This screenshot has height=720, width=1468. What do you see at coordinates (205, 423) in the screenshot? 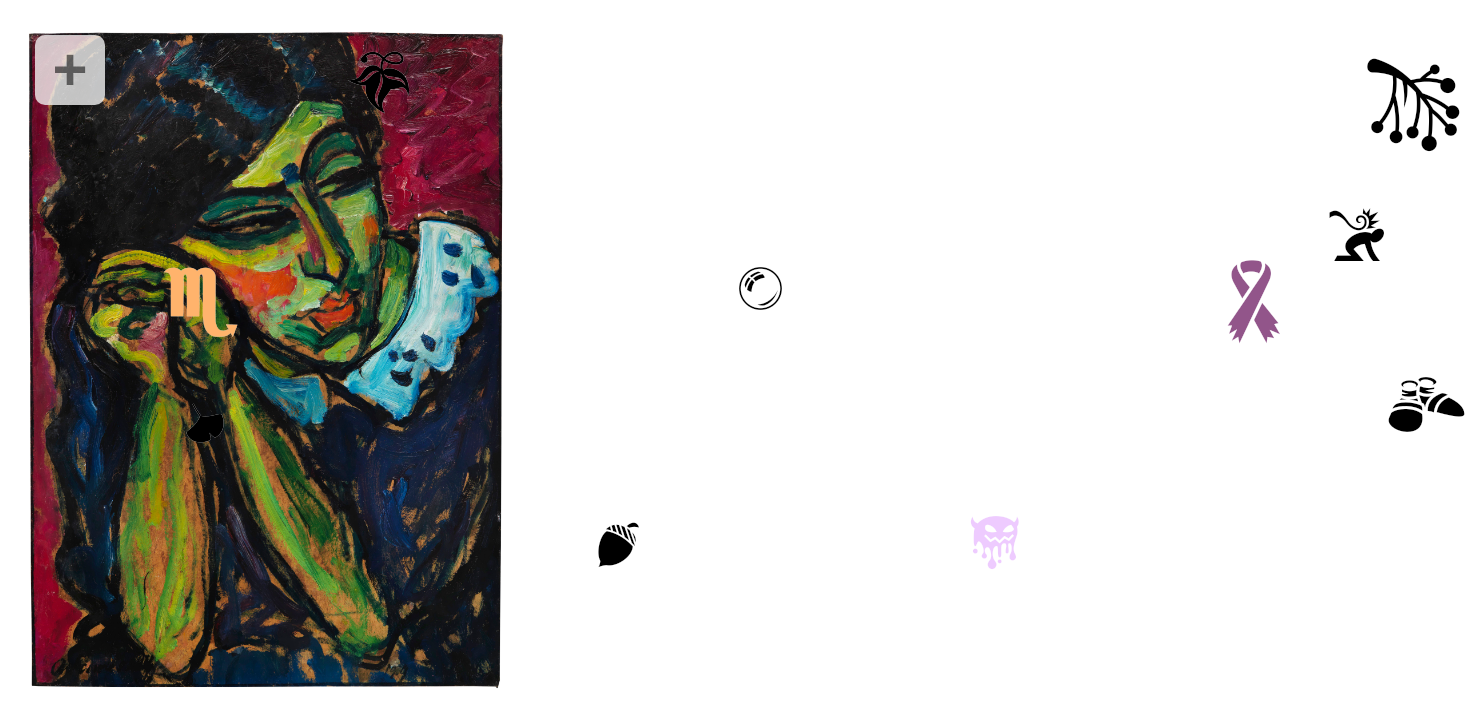
I see `nature or botanical category indicator` at bounding box center [205, 423].